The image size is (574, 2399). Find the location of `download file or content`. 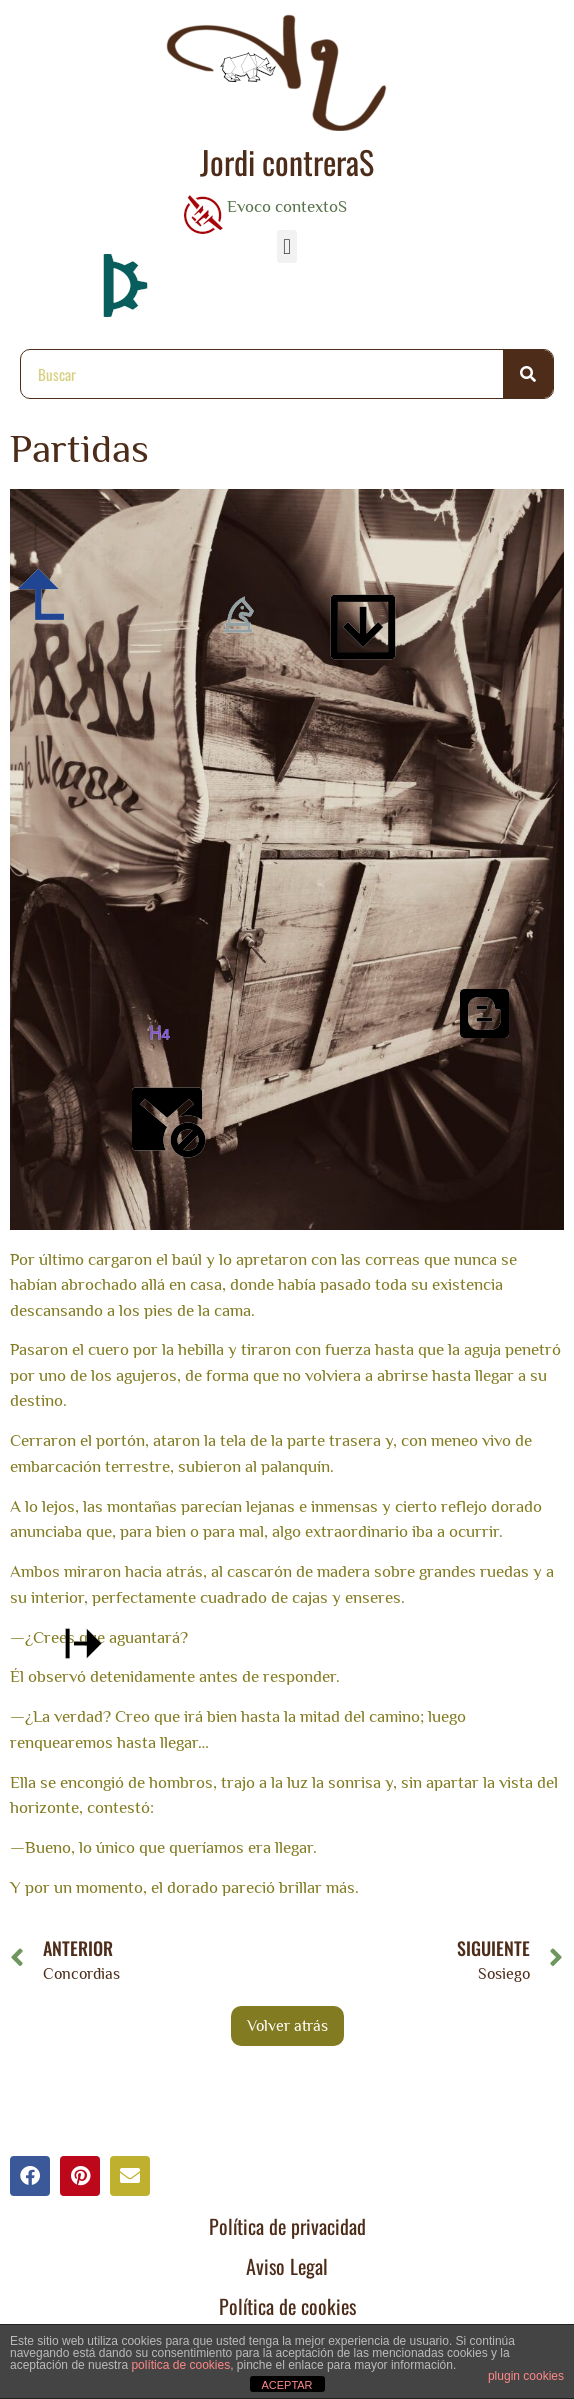

download file or content is located at coordinates (363, 627).